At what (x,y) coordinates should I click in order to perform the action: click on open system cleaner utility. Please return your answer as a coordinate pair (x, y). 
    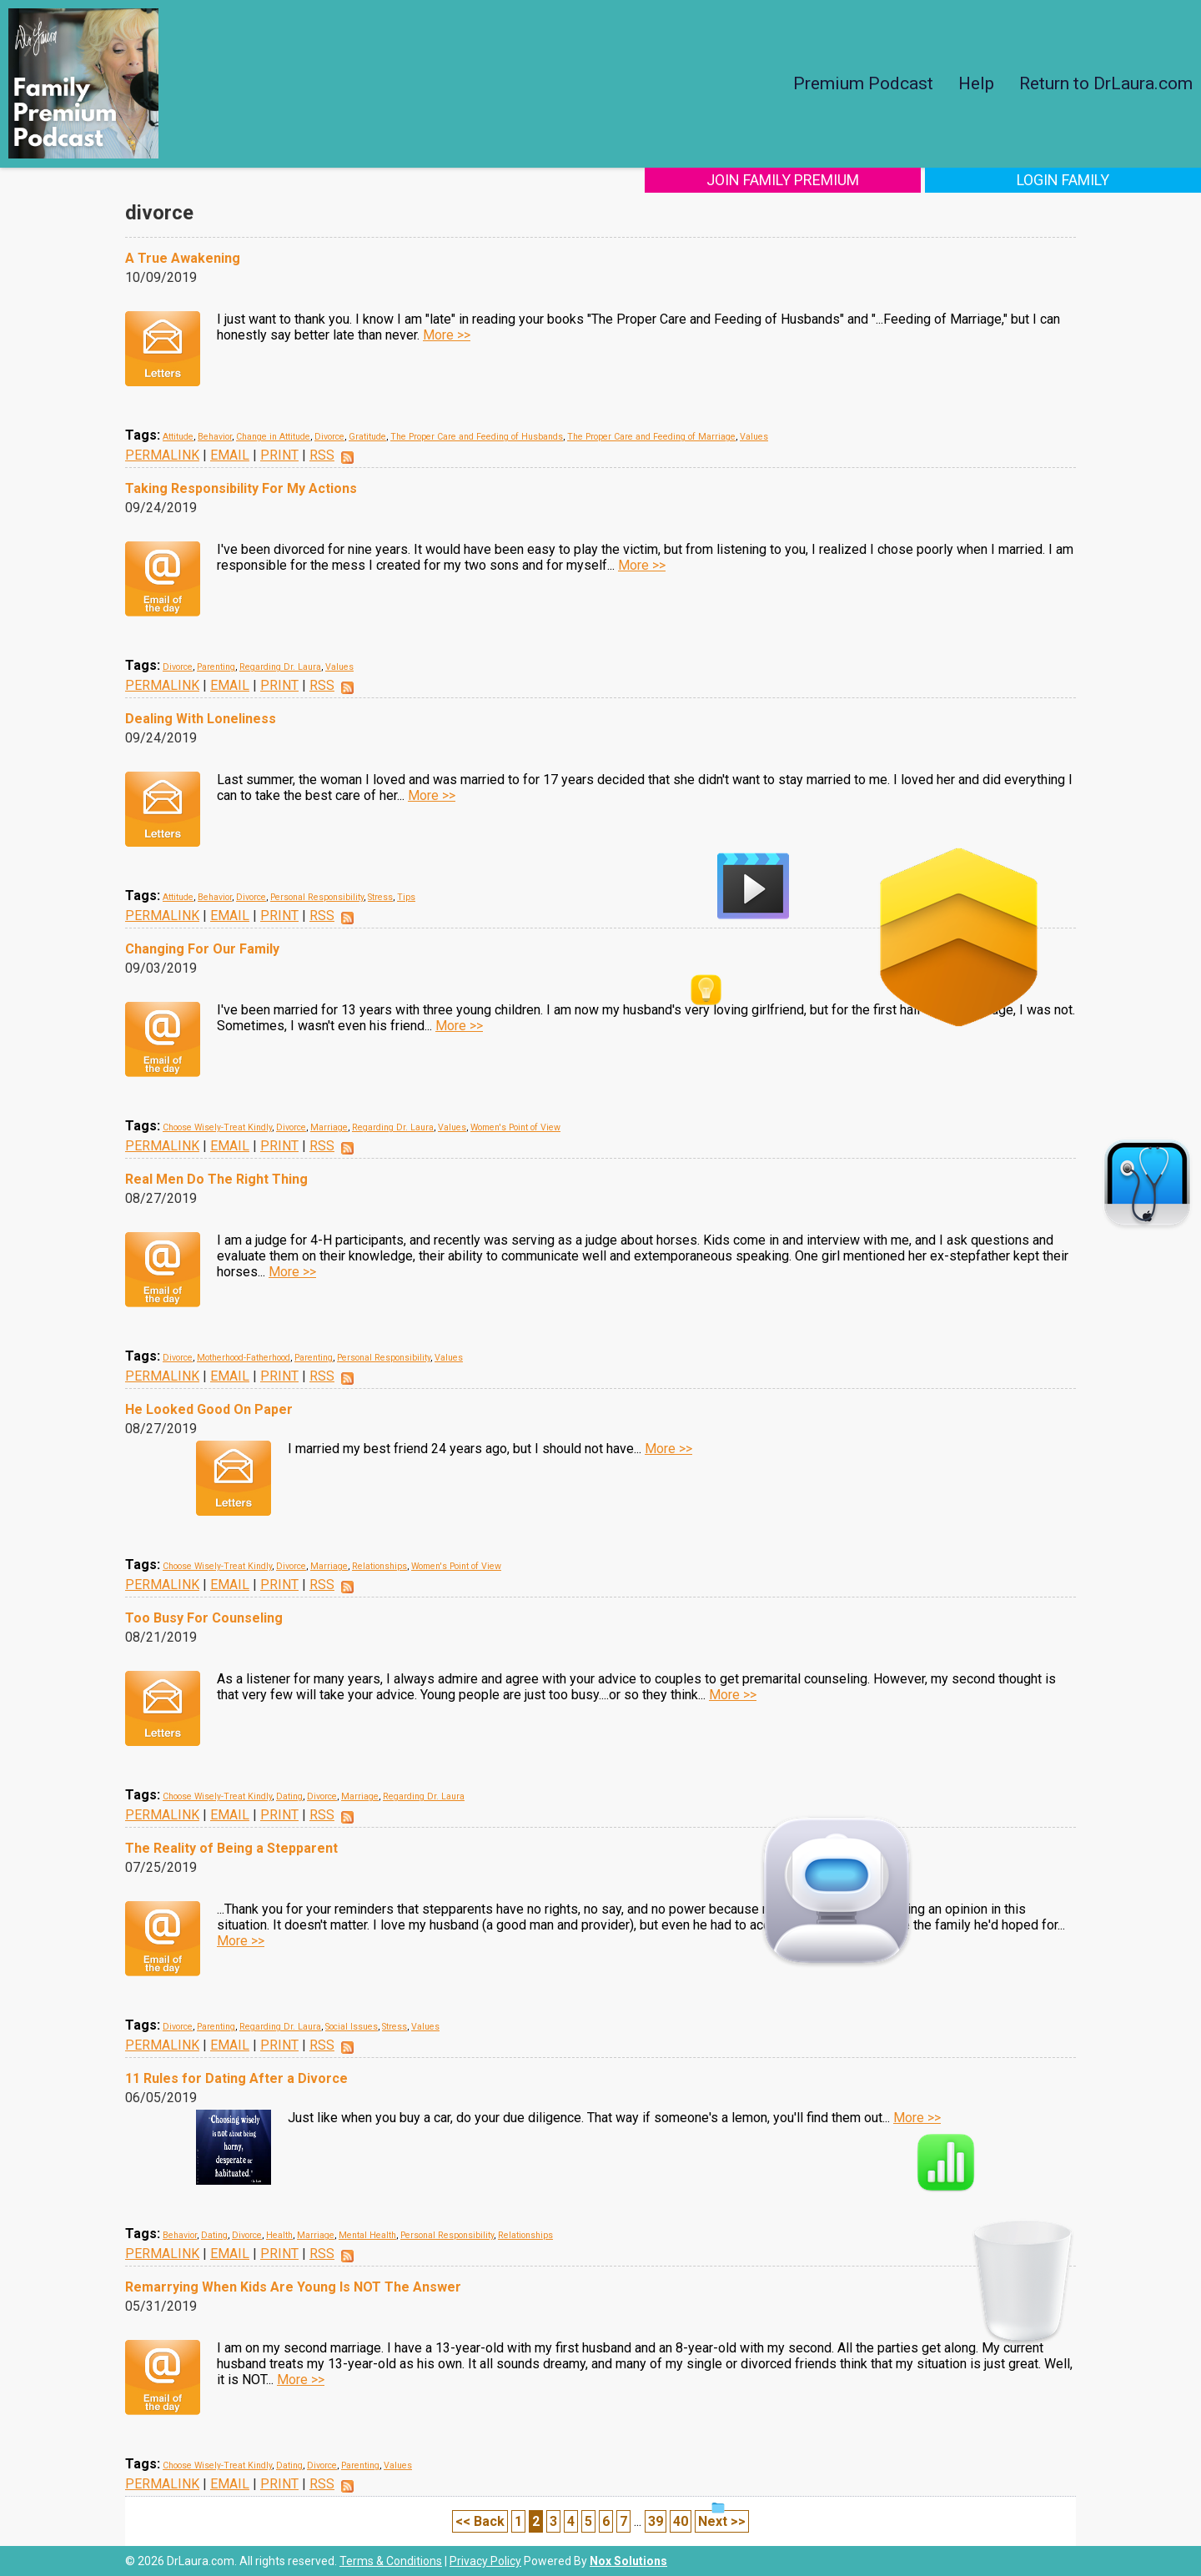
    Looking at the image, I should click on (1147, 1182).